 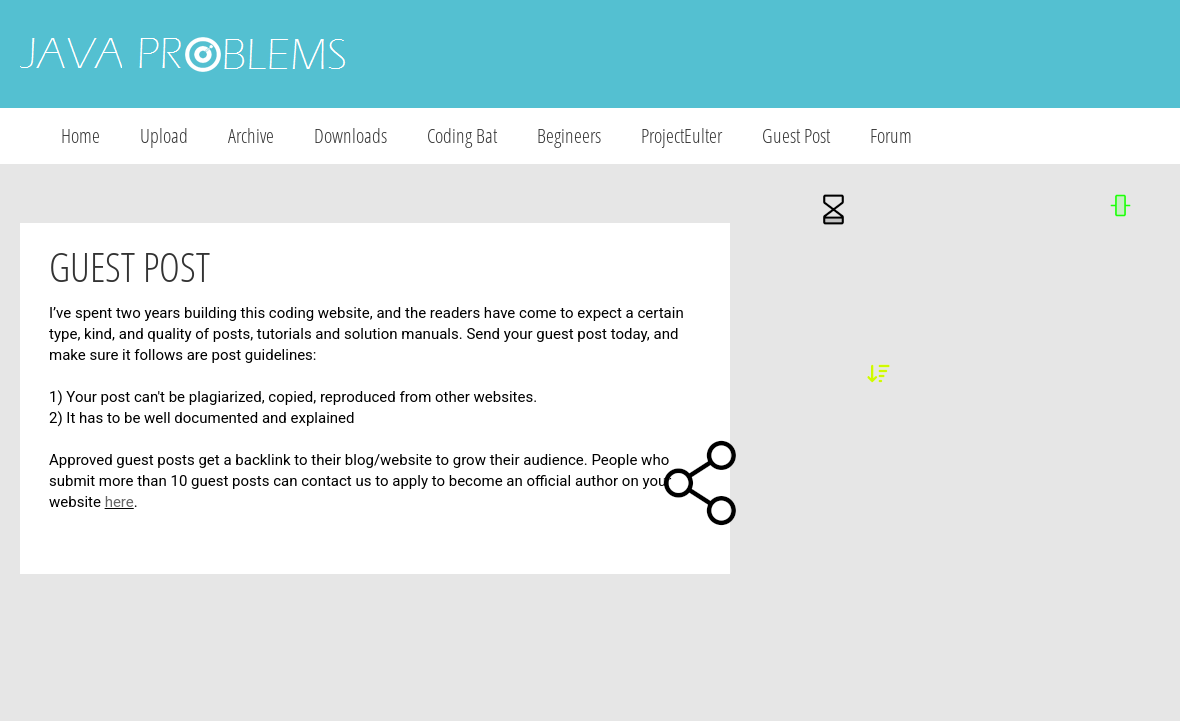 What do you see at coordinates (878, 373) in the screenshot?
I see `sort items from largest to smallest` at bounding box center [878, 373].